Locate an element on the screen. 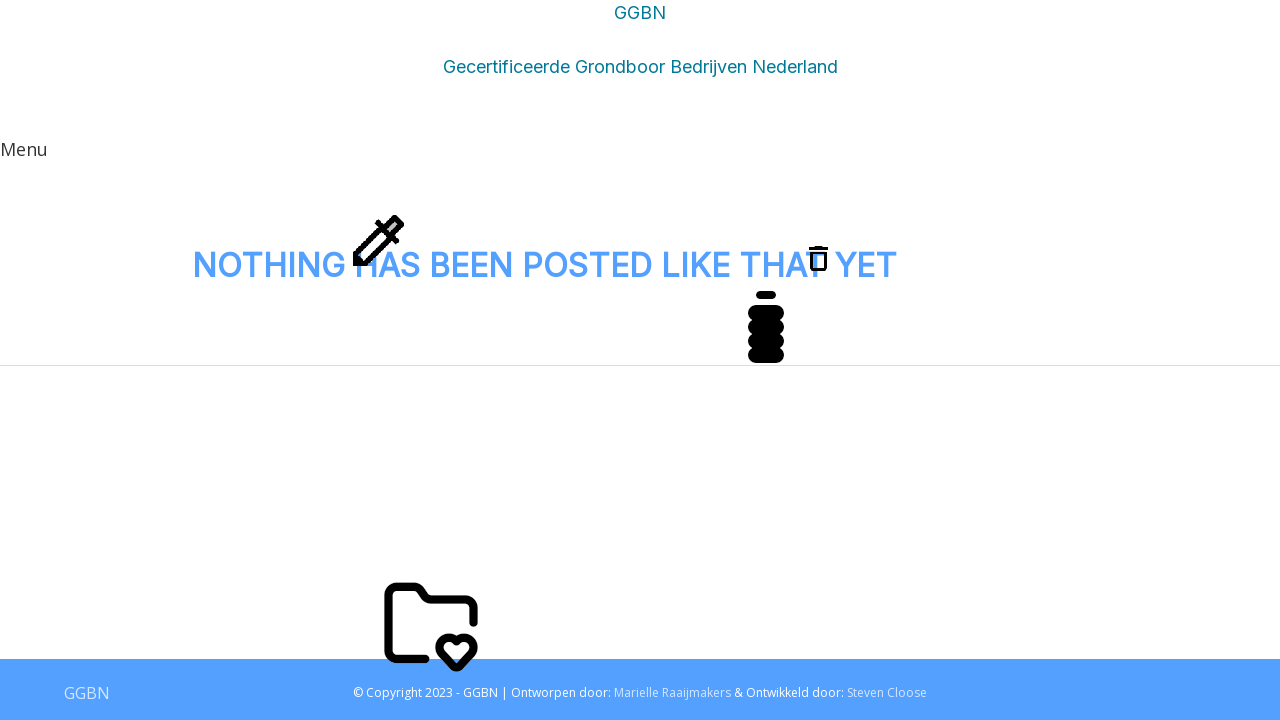 The width and height of the screenshot is (1280, 720). access your favorites folder is located at coordinates (431, 625).